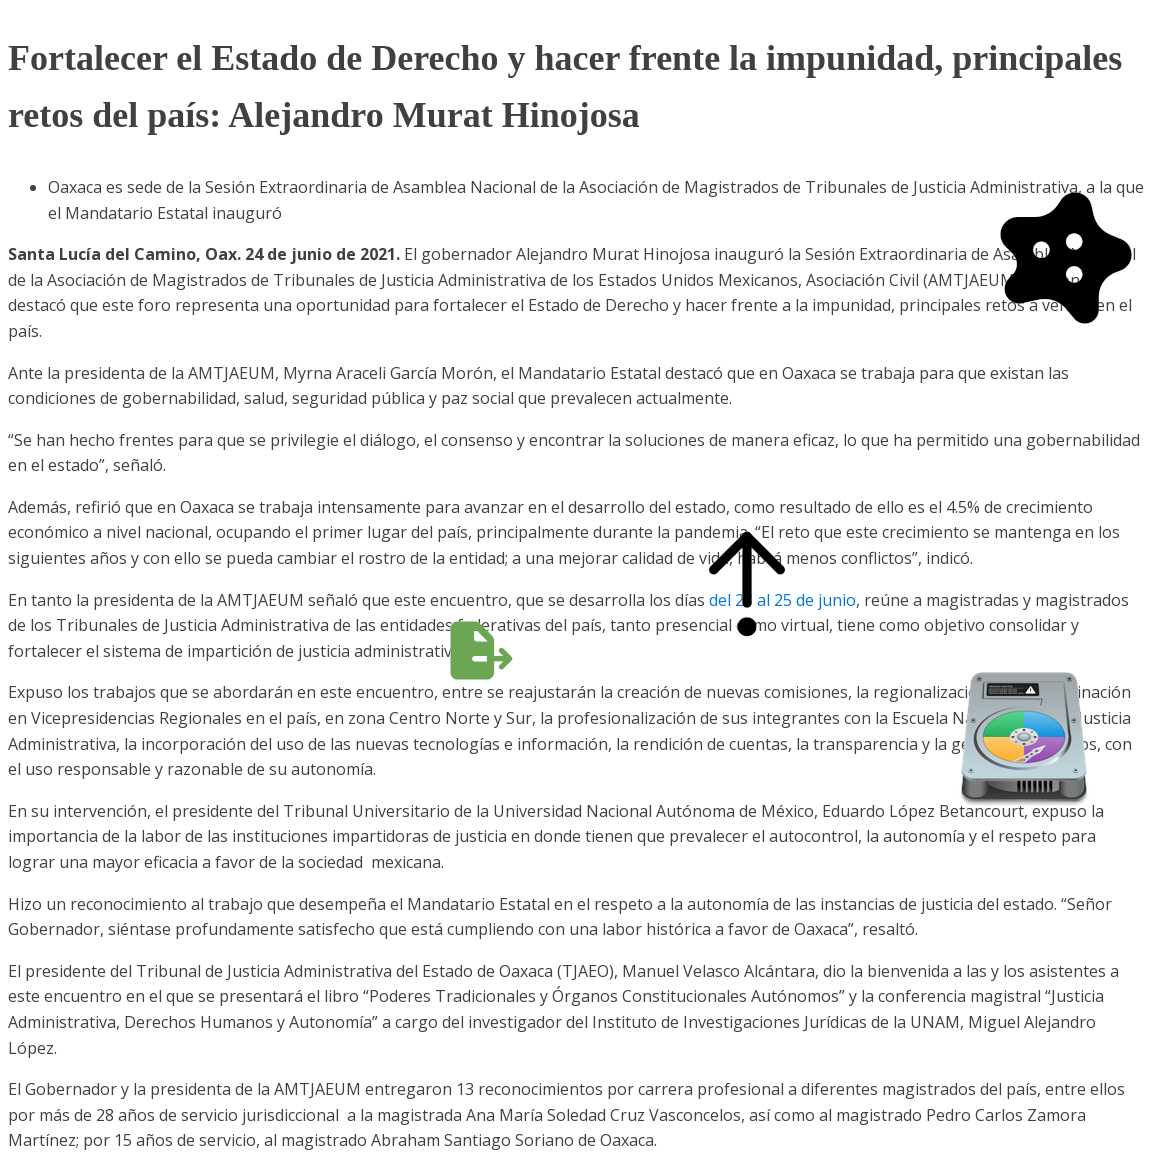 The height and width of the screenshot is (1170, 1153). What do you see at coordinates (747, 584) in the screenshot?
I see `upload from current location` at bounding box center [747, 584].